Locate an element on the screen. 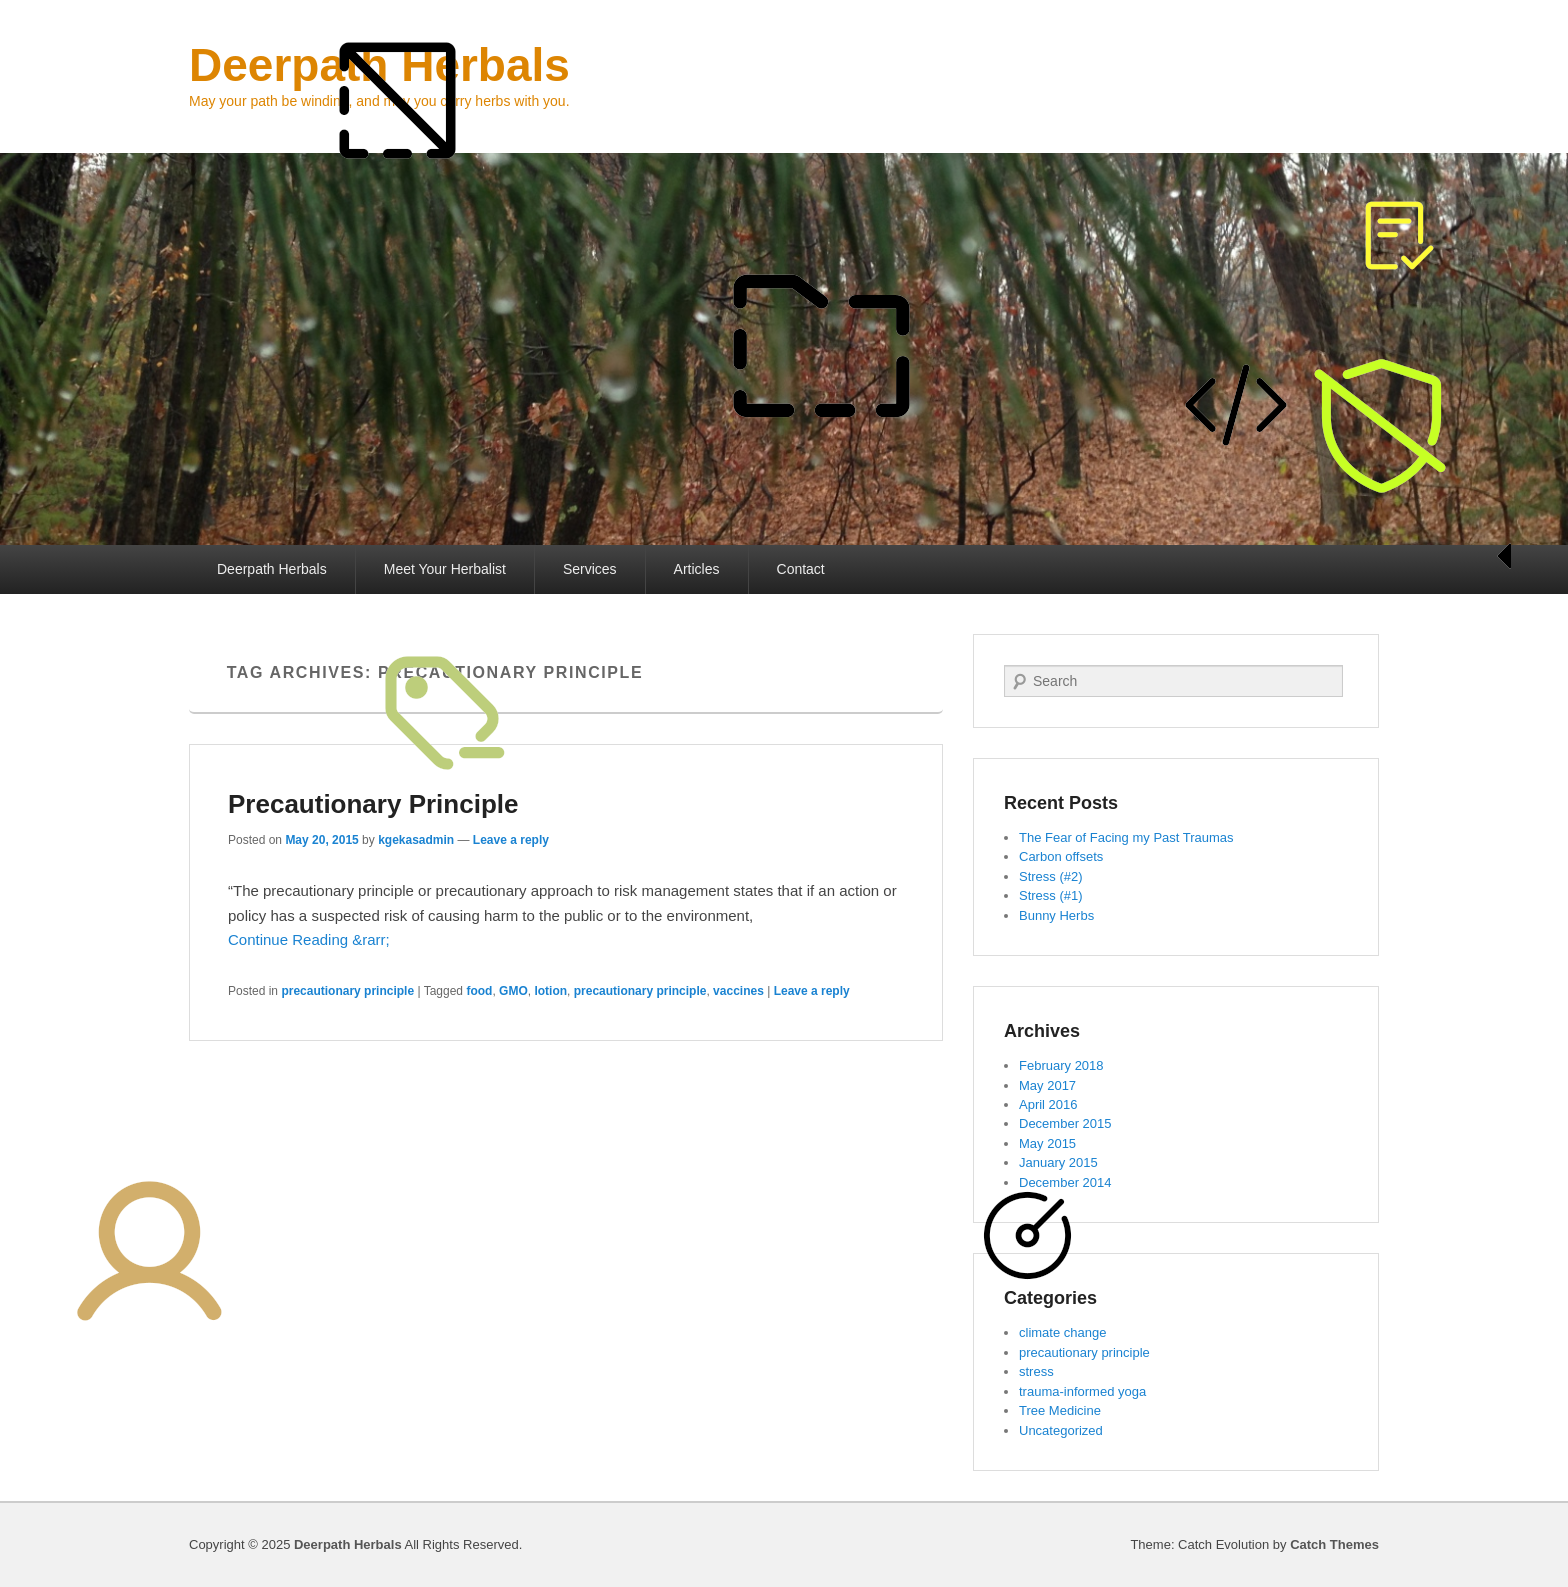  view or edit source code is located at coordinates (1236, 405).